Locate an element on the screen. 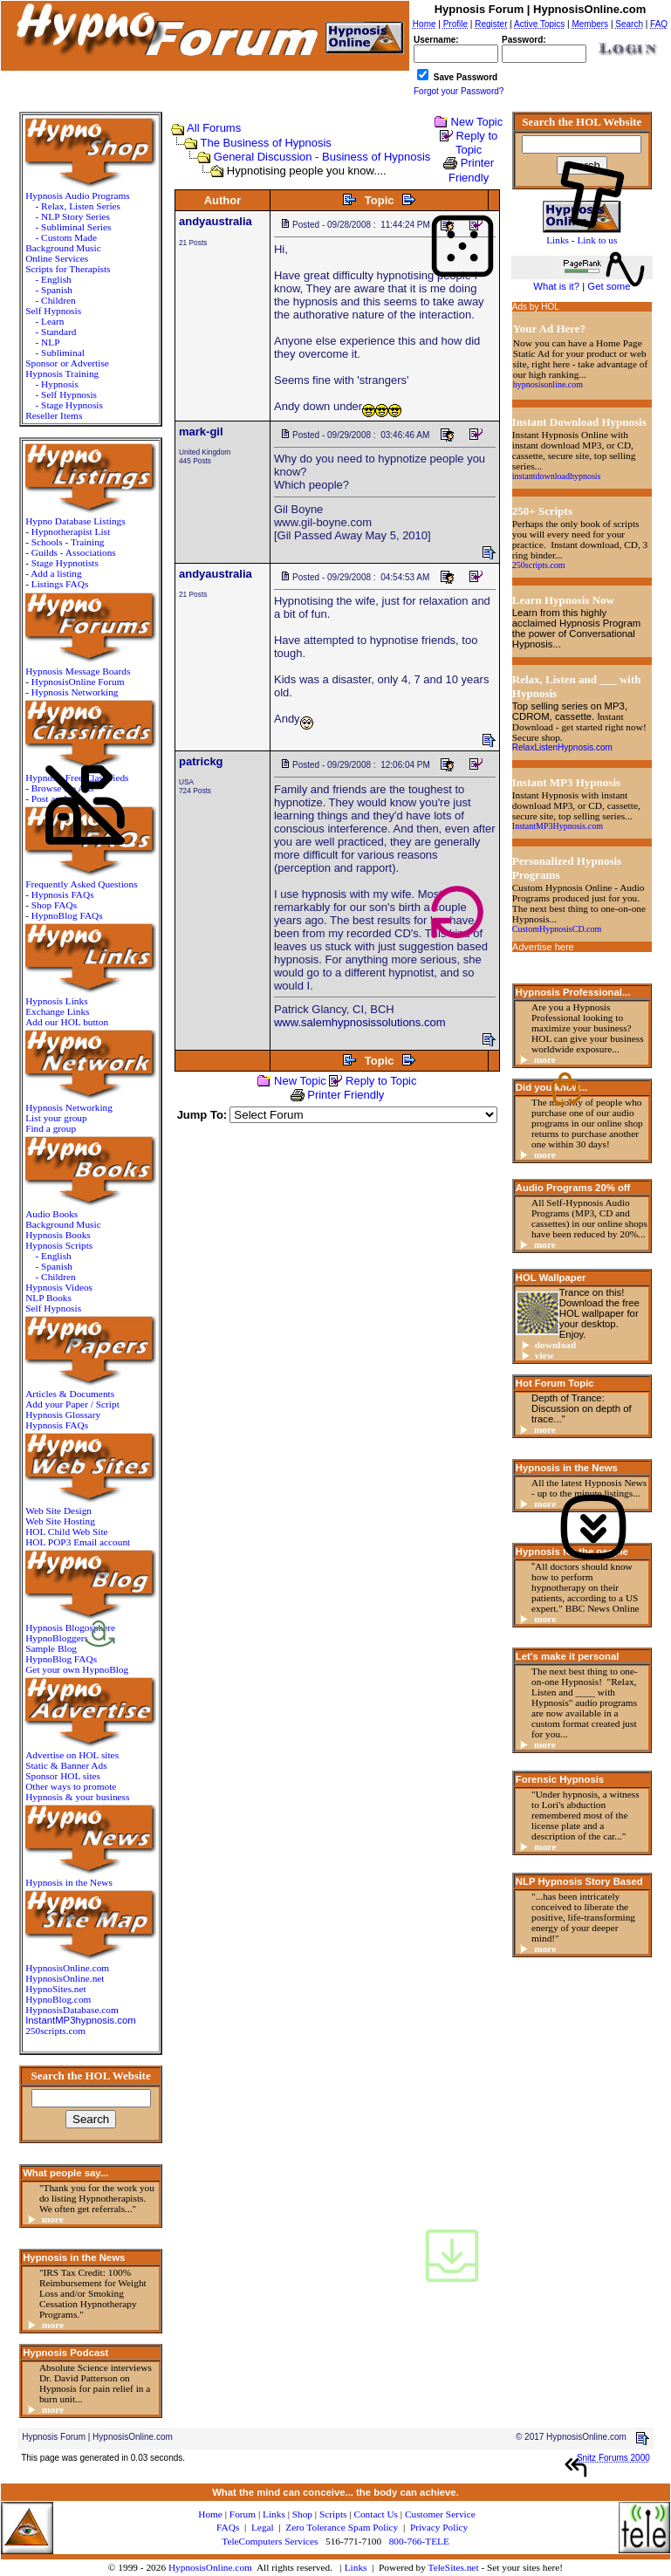 The image size is (671, 2576). purchase completed successfully is located at coordinates (565, 1088).